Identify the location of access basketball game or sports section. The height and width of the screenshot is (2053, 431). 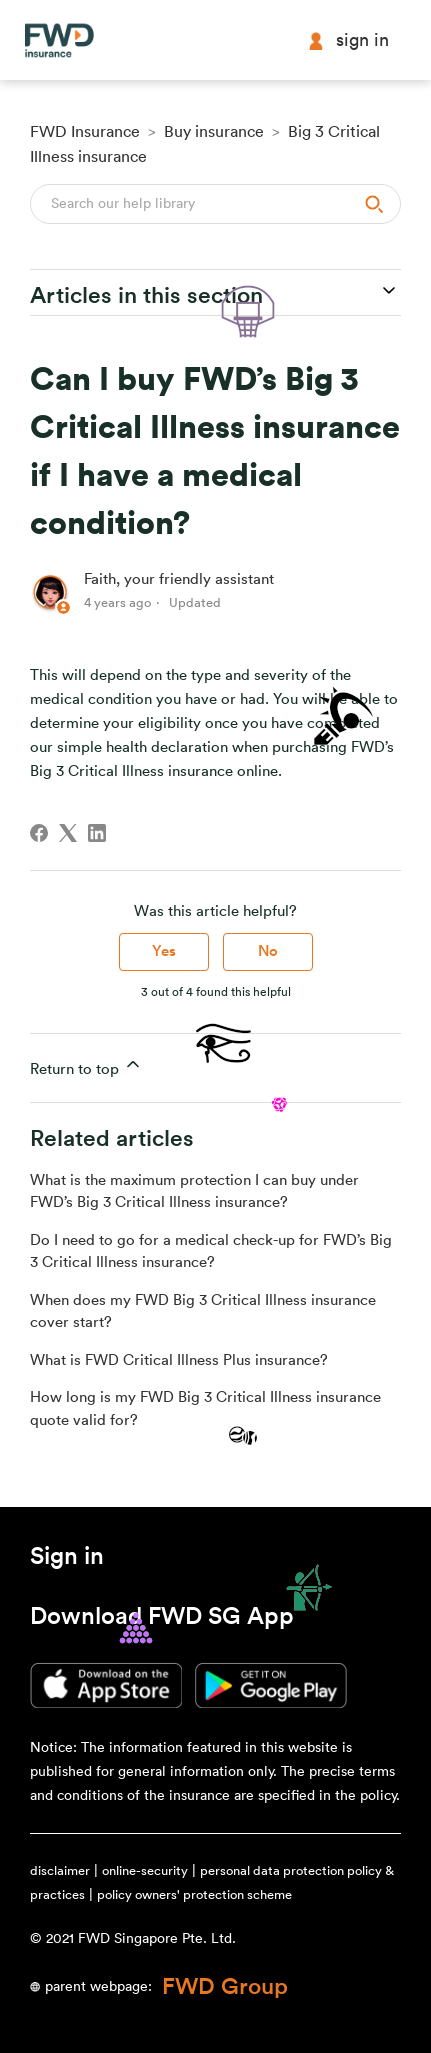
(248, 312).